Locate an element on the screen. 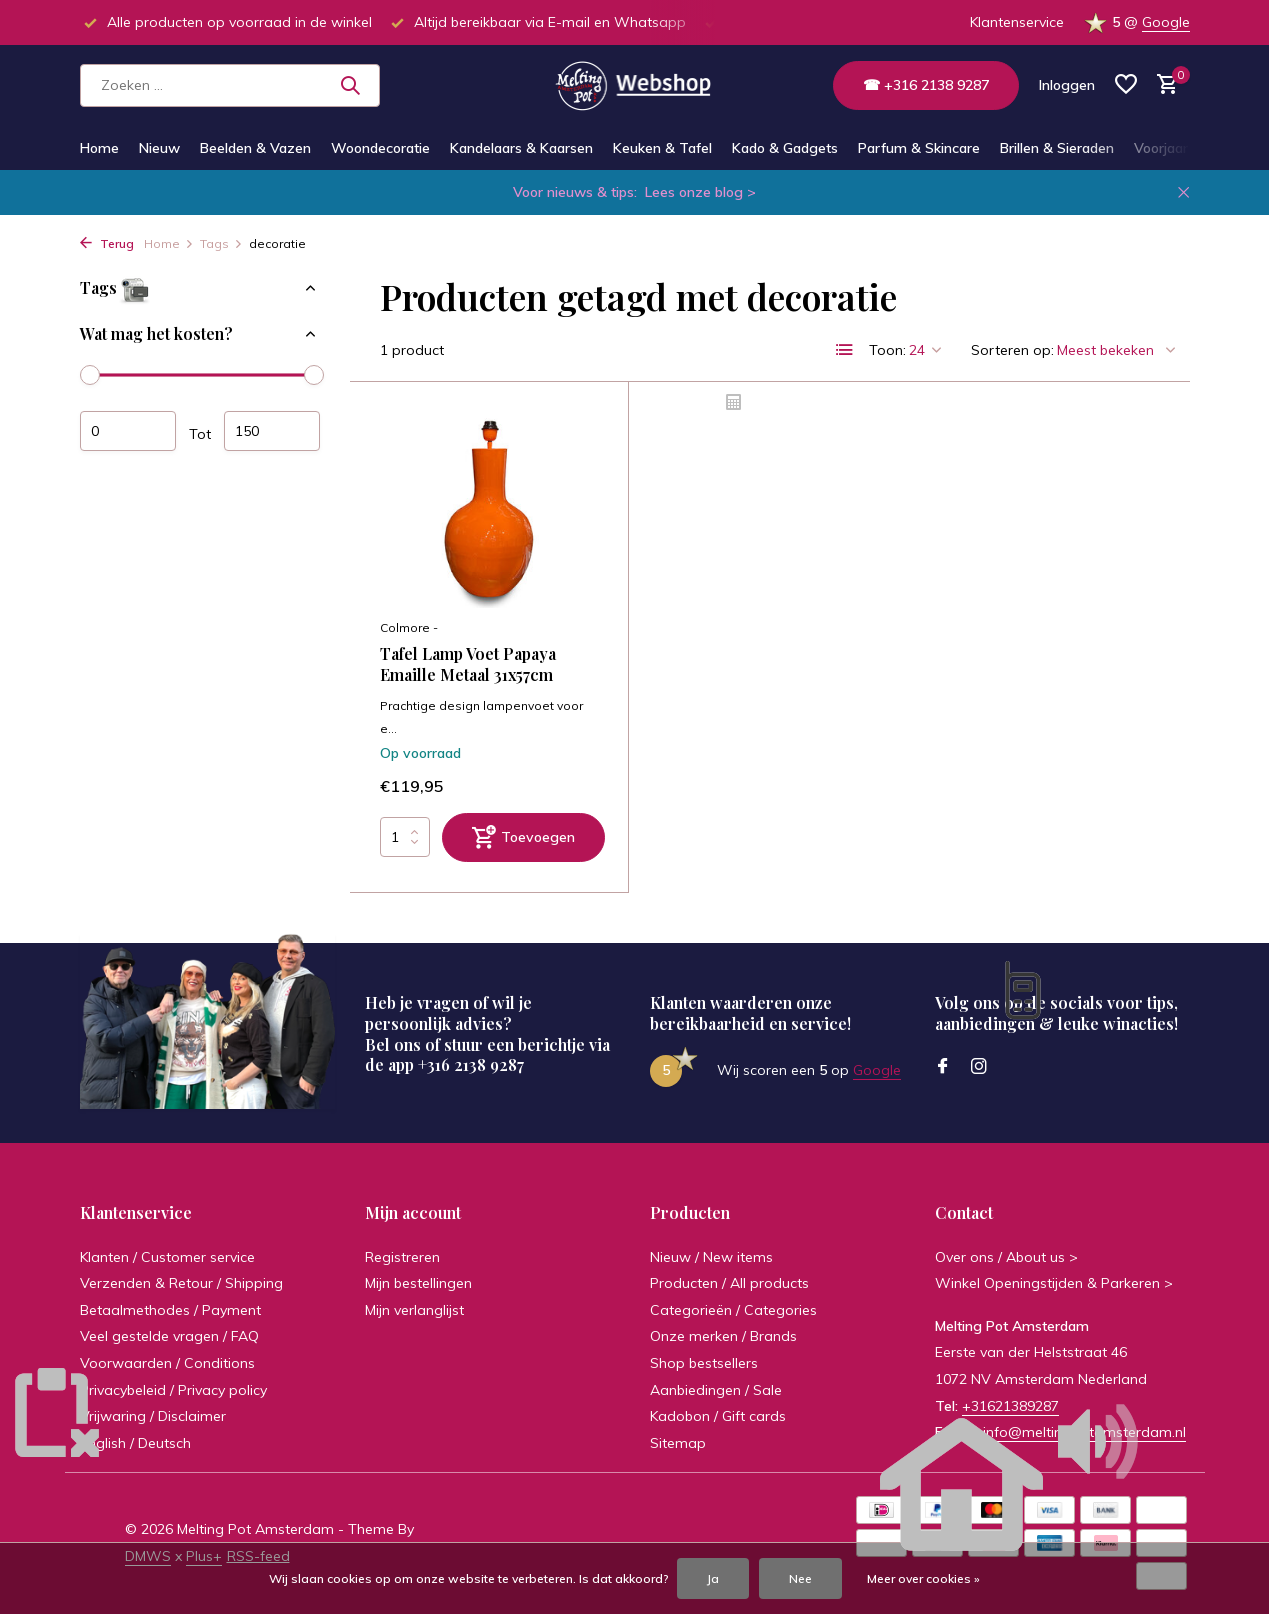  access video camera device settings is located at coordinates (134, 290).